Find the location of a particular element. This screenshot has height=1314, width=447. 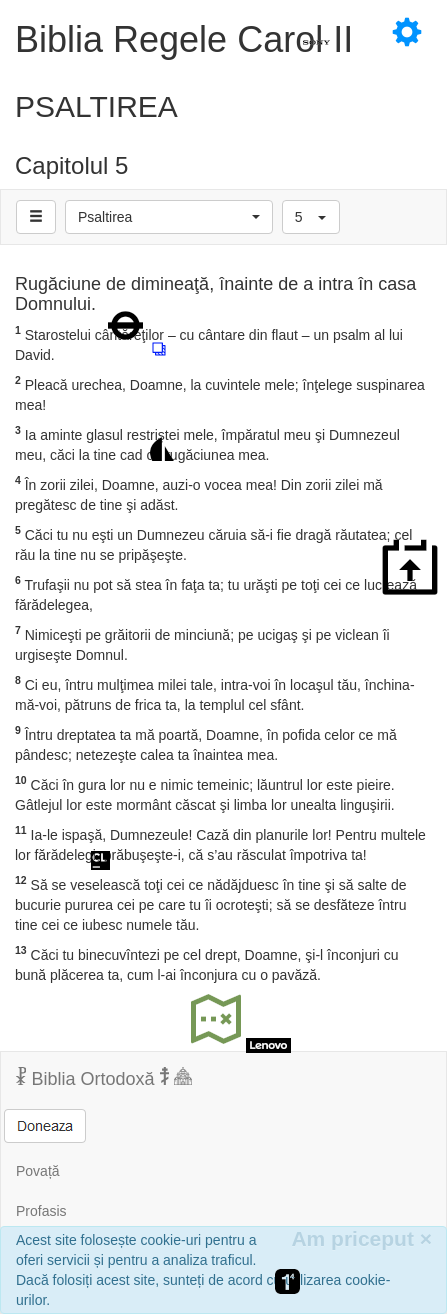

sails.js framework logo is located at coordinates (162, 449).